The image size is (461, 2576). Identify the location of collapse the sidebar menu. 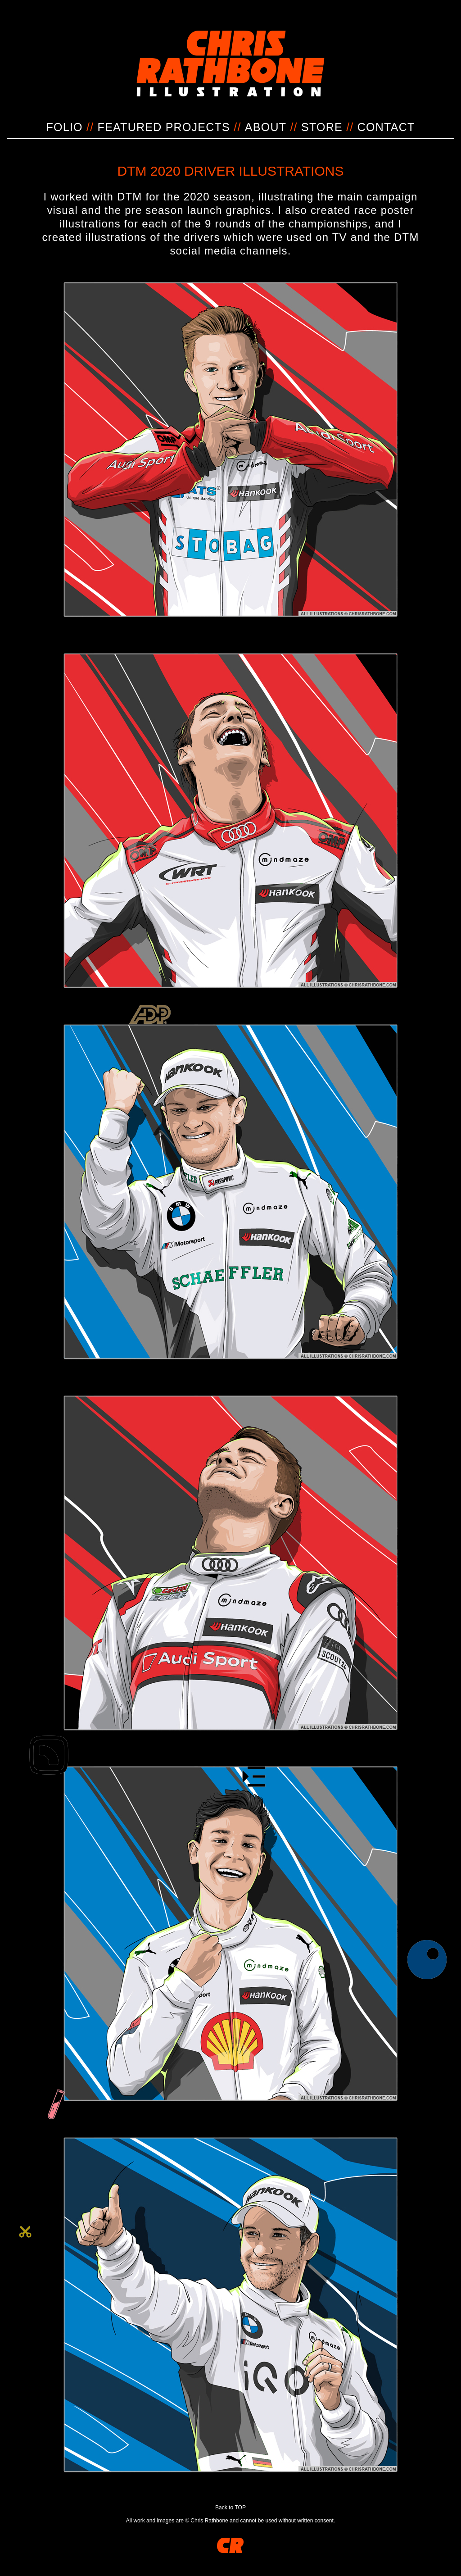
(254, 1776).